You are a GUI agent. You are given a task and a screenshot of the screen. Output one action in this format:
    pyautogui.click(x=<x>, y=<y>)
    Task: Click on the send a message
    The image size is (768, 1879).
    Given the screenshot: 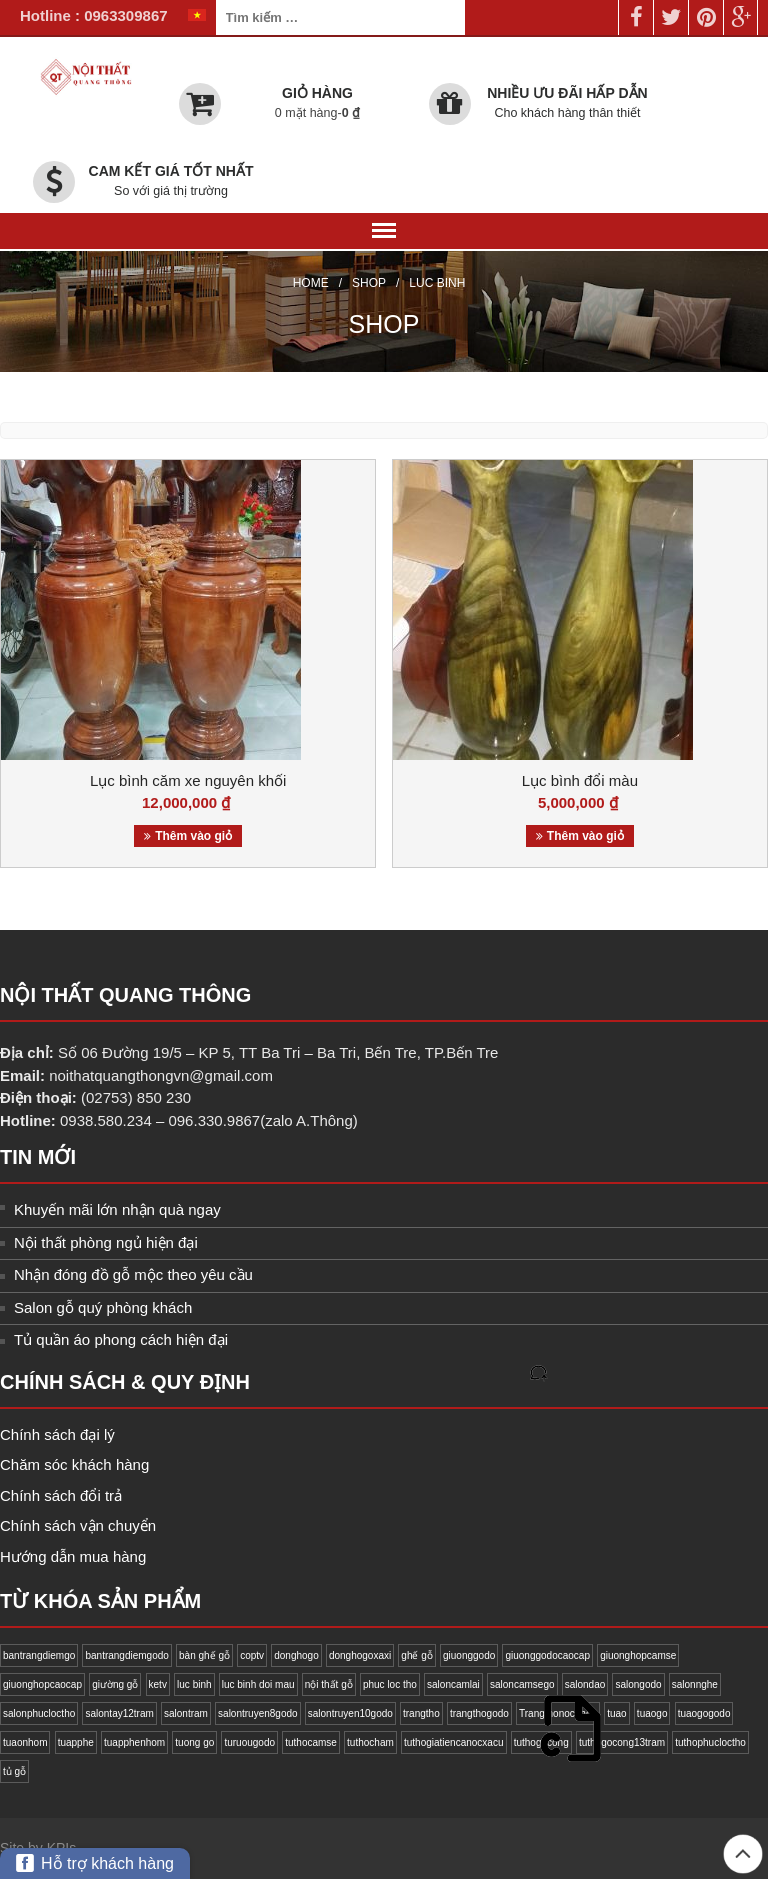 What is the action you would take?
    pyautogui.click(x=538, y=1372)
    